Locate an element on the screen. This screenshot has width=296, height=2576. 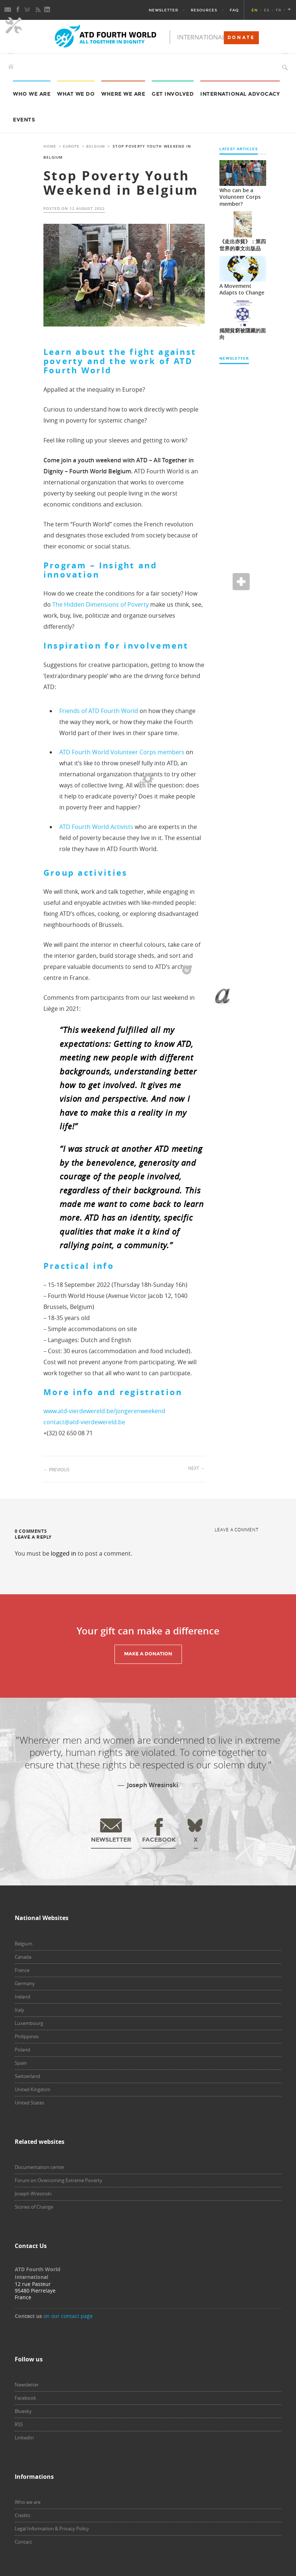
access system settings or preferences is located at coordinates (145, 781).